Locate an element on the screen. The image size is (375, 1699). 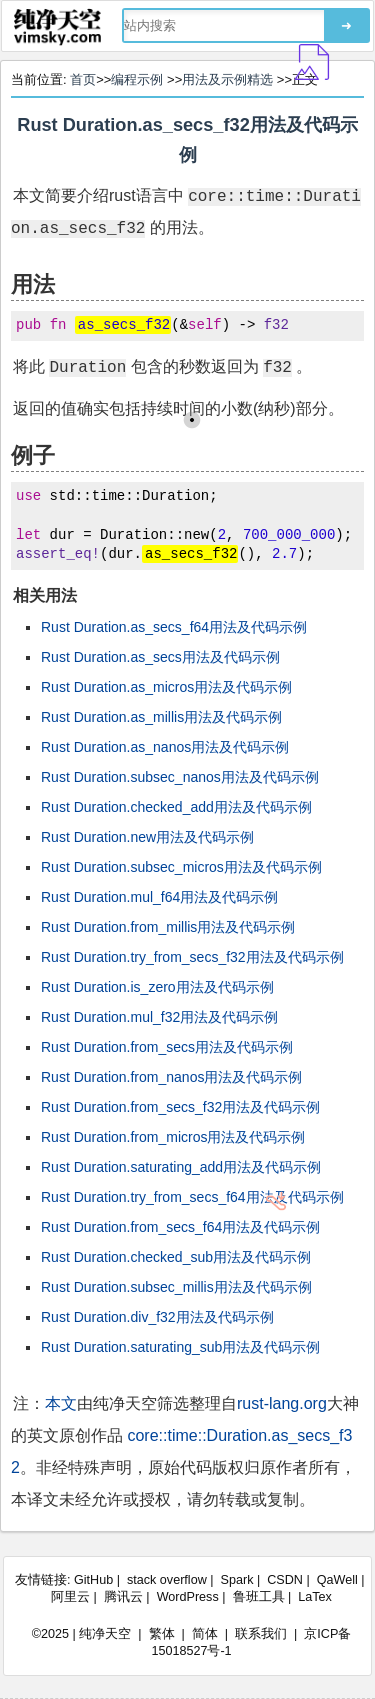
indicates an unread notification or new item is located at coordinates (192, 420).